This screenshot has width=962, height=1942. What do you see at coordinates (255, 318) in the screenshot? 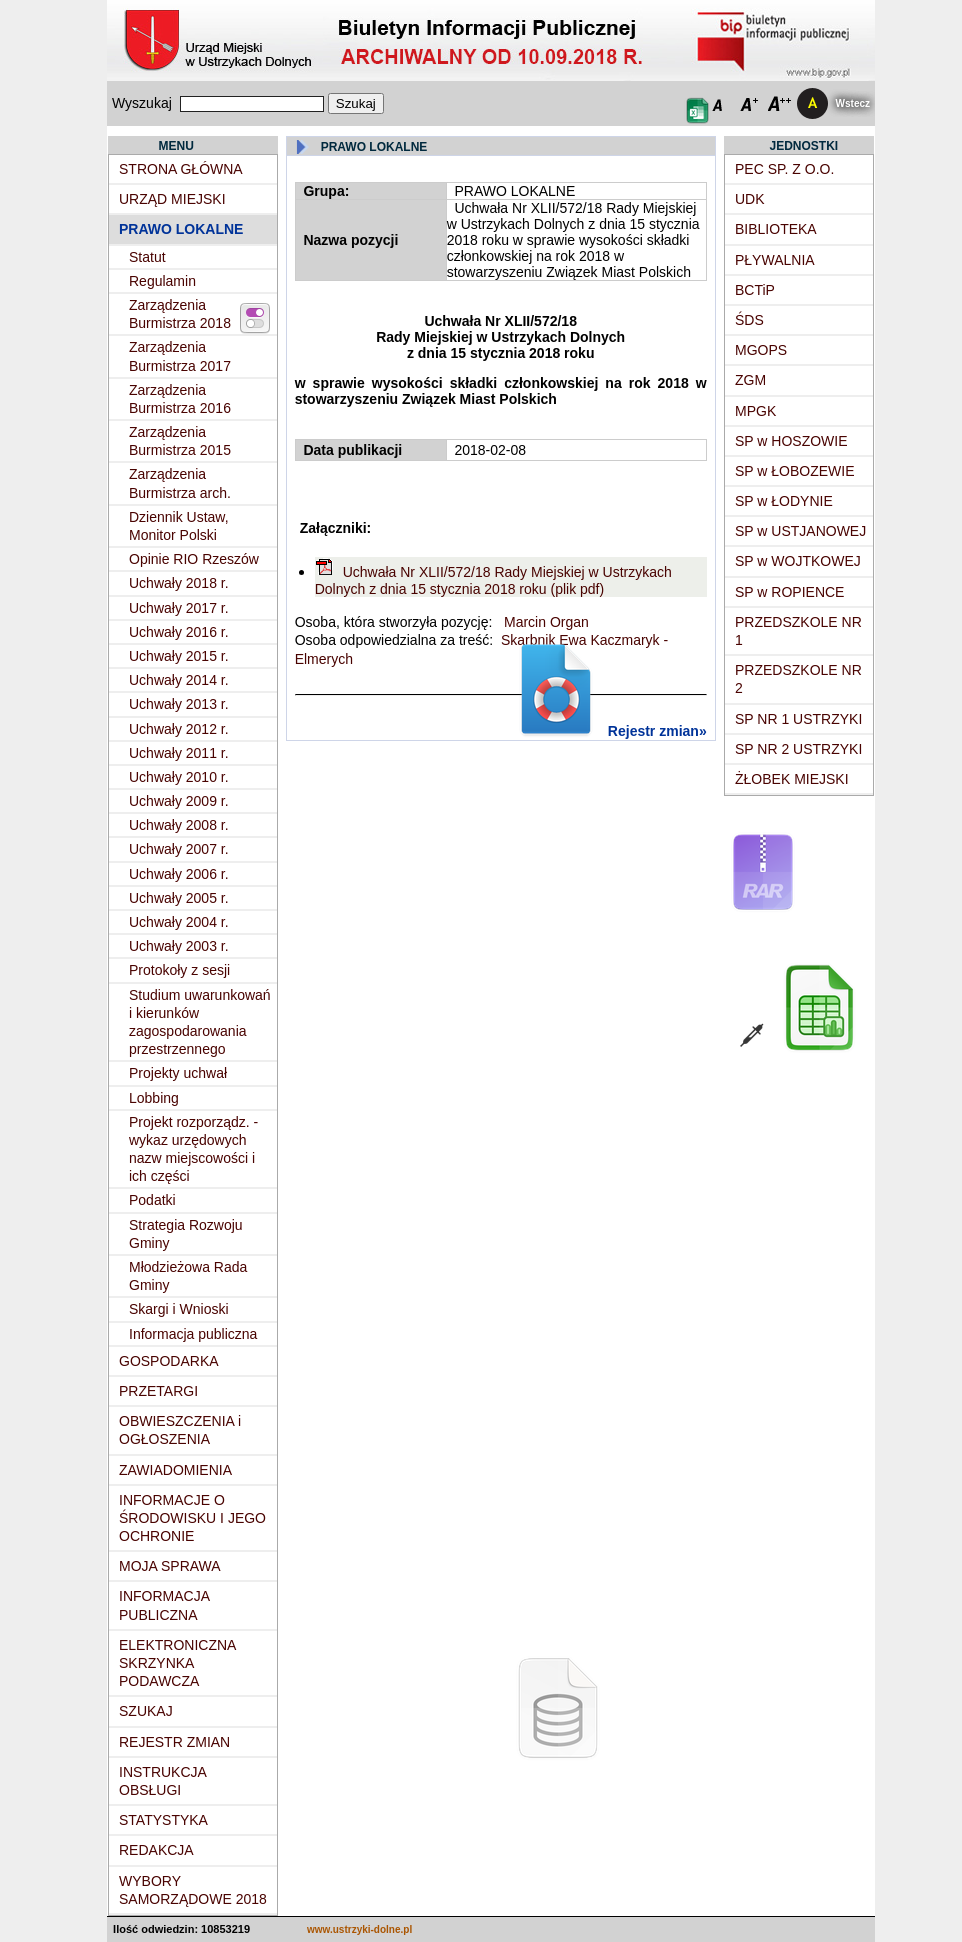
I see `open desktop preferences or settings` at bounding box center [255, 318].